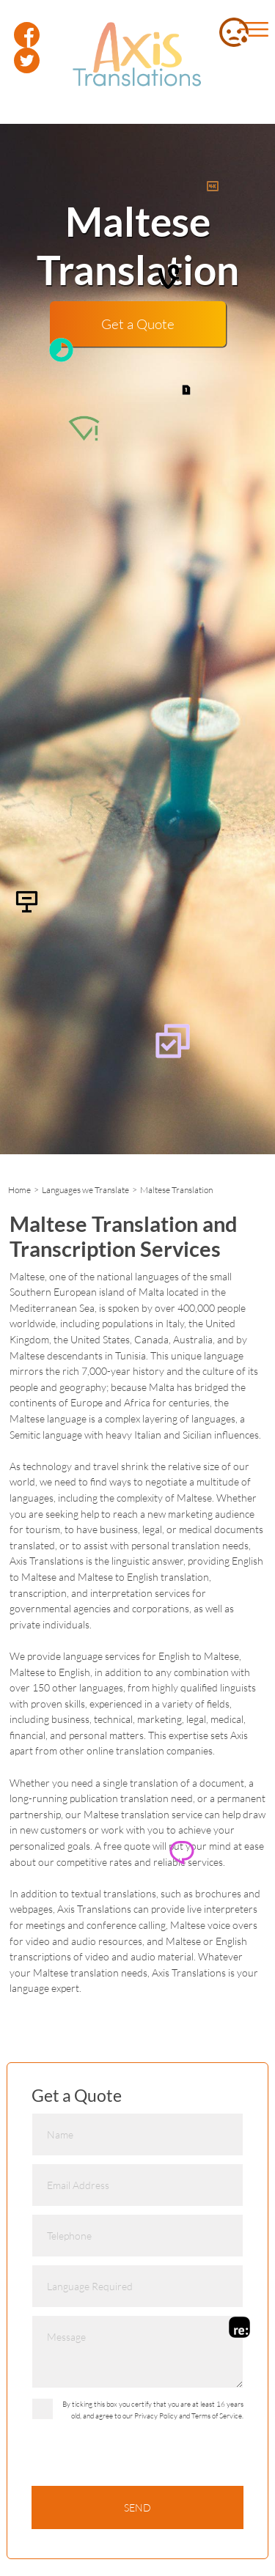 This screenshot has height=2576, width=275. What do you see at coordinates (239, 2327) in the screenshot?
I see `replyd app logo` at bounding box center [239, 2327].